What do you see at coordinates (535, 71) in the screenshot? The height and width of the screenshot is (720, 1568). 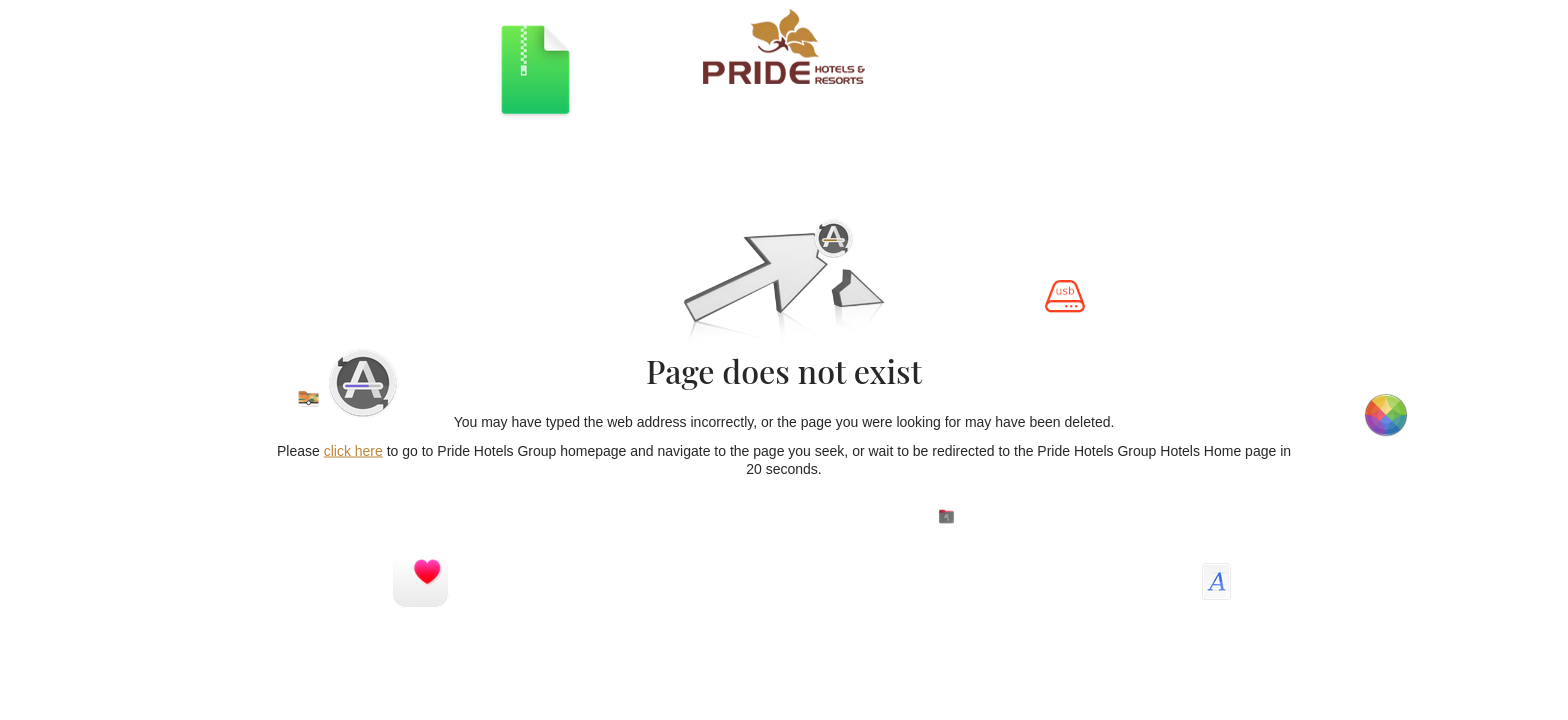 I see `compressed archive file (.arc format)` at bounding box center [535, 71].